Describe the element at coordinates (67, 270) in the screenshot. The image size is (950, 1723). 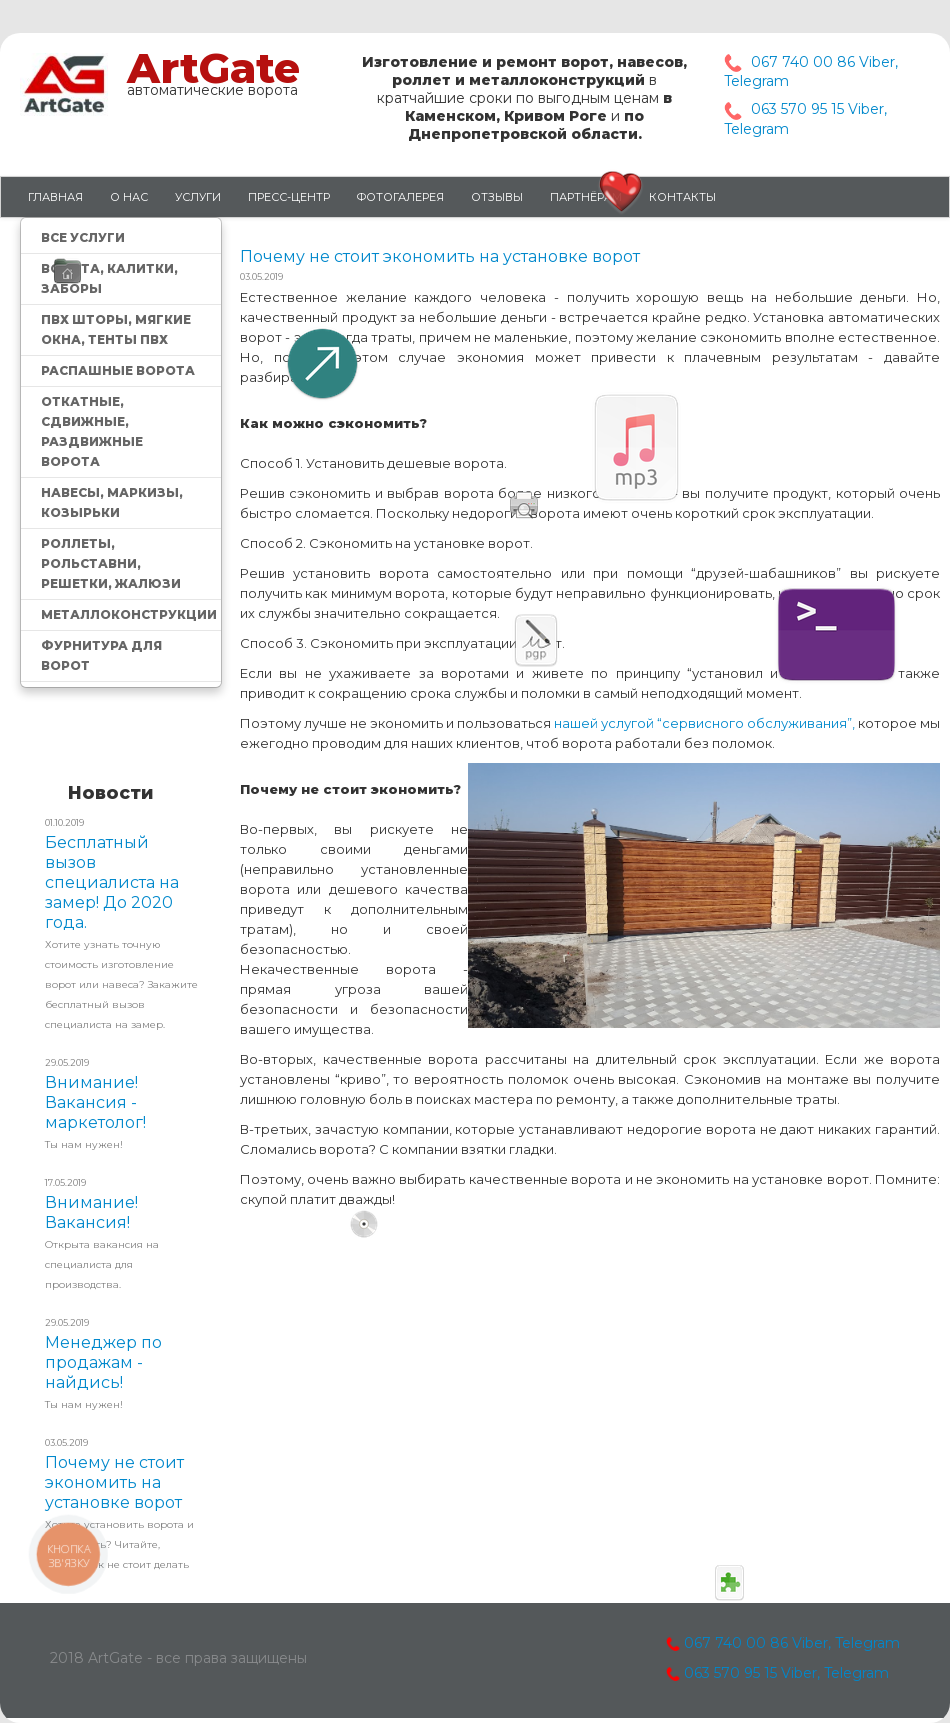
I see `access your home folder` at that location.